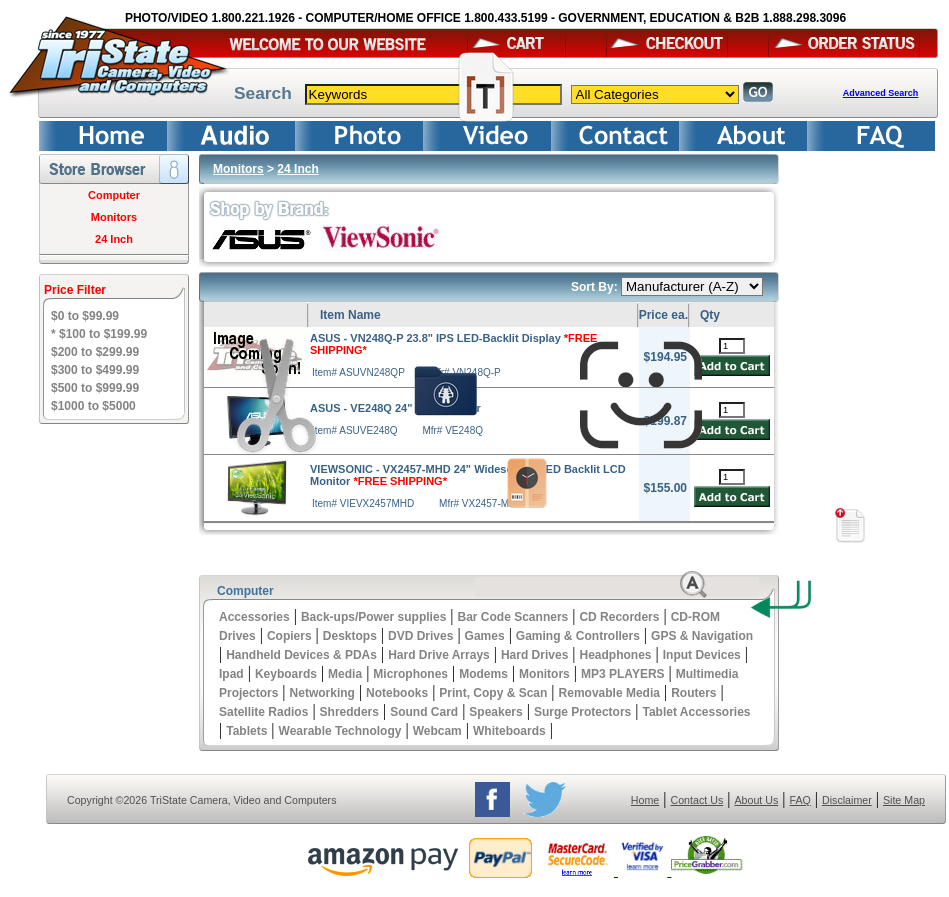  Describe the element at coordinates (850, 525) in the screenshot. I see `send a file via bluetooth` at that location.